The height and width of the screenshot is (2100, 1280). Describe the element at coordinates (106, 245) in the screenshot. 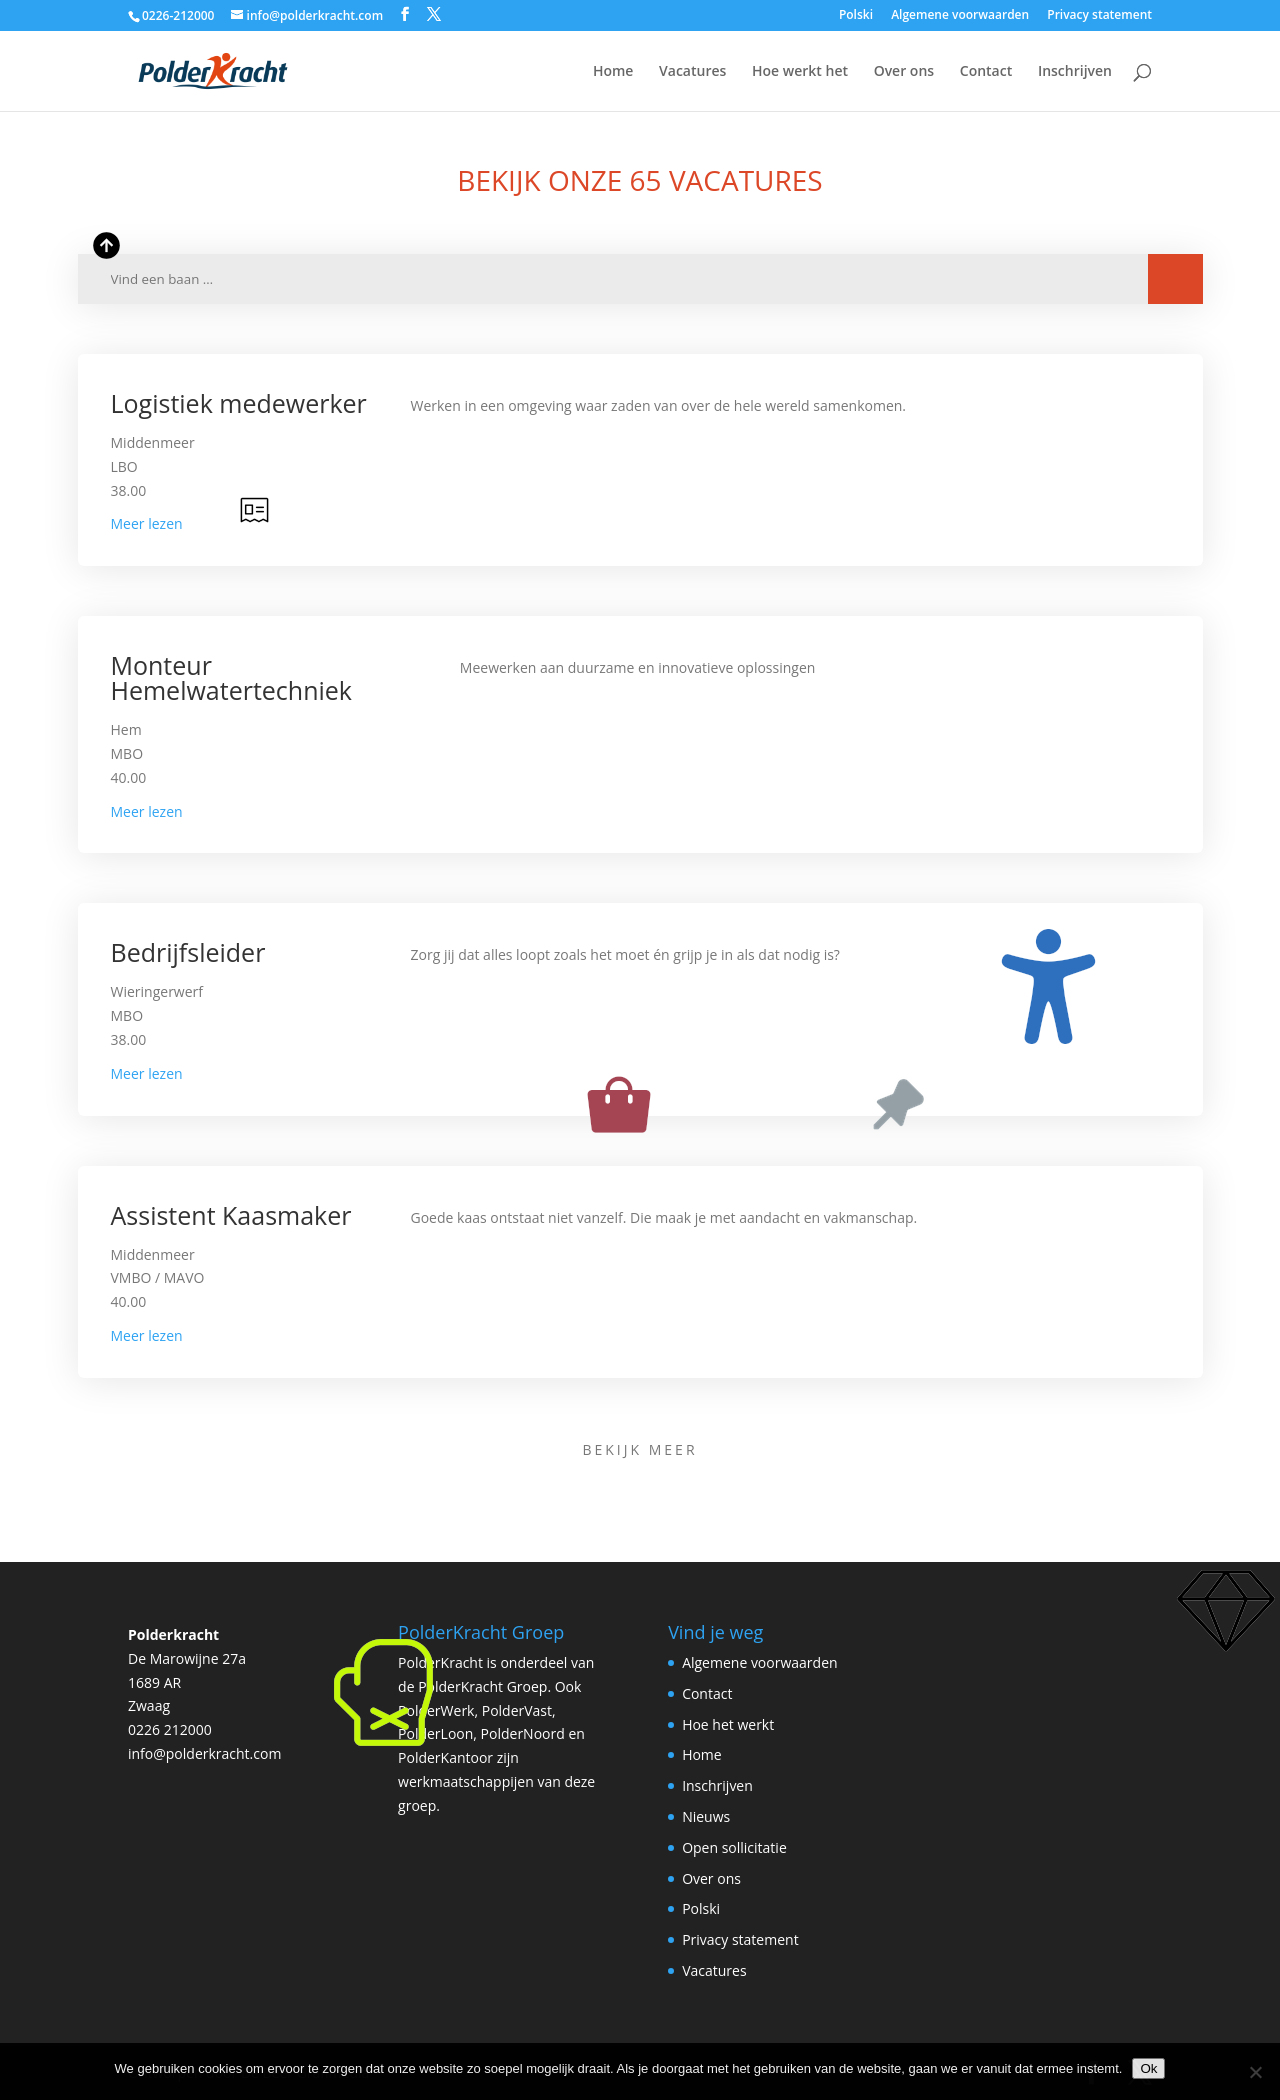

I see `scroll to top of page` at that location.